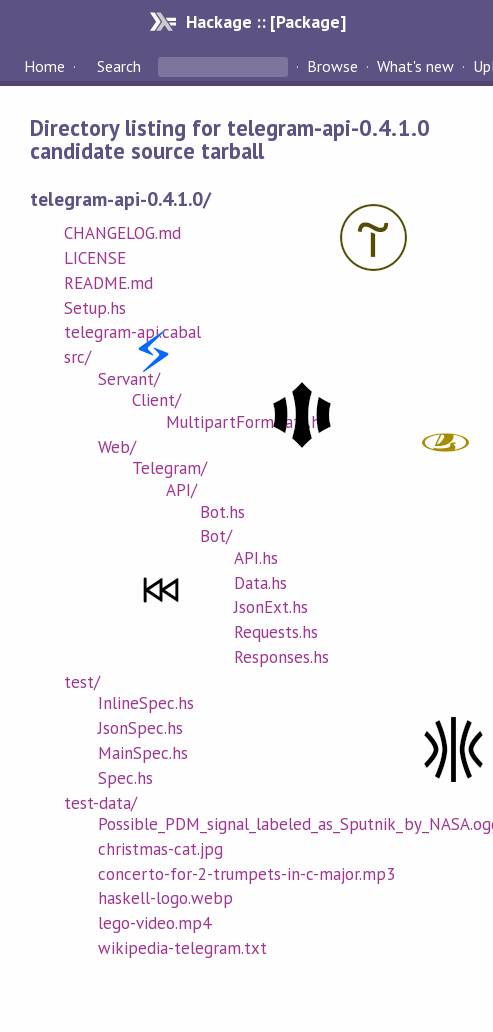 This screenshot has height=1032, width=493. I want to click on talos logo, so click(453, 749).